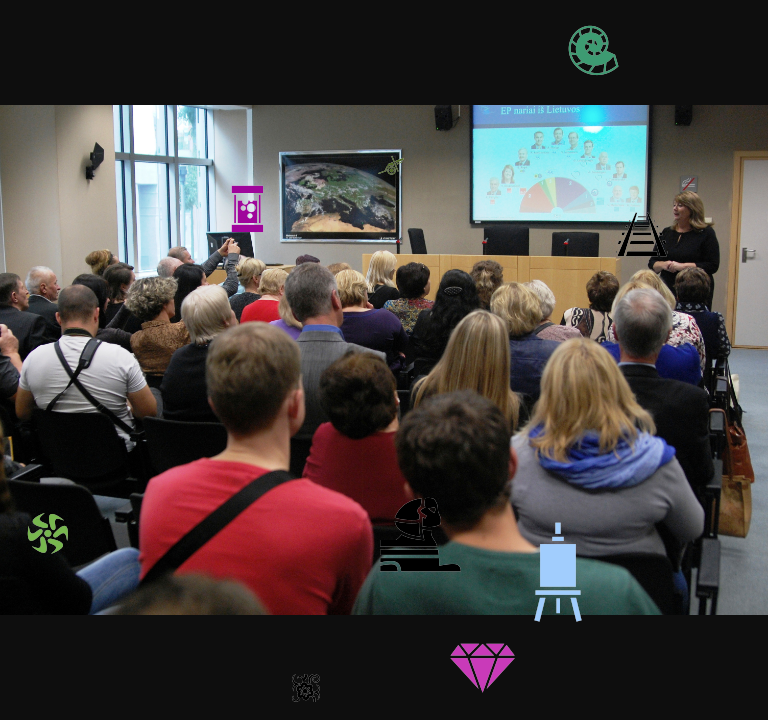  I want to click on indicates premium or diamond-tier membership status, so click(482, 665).